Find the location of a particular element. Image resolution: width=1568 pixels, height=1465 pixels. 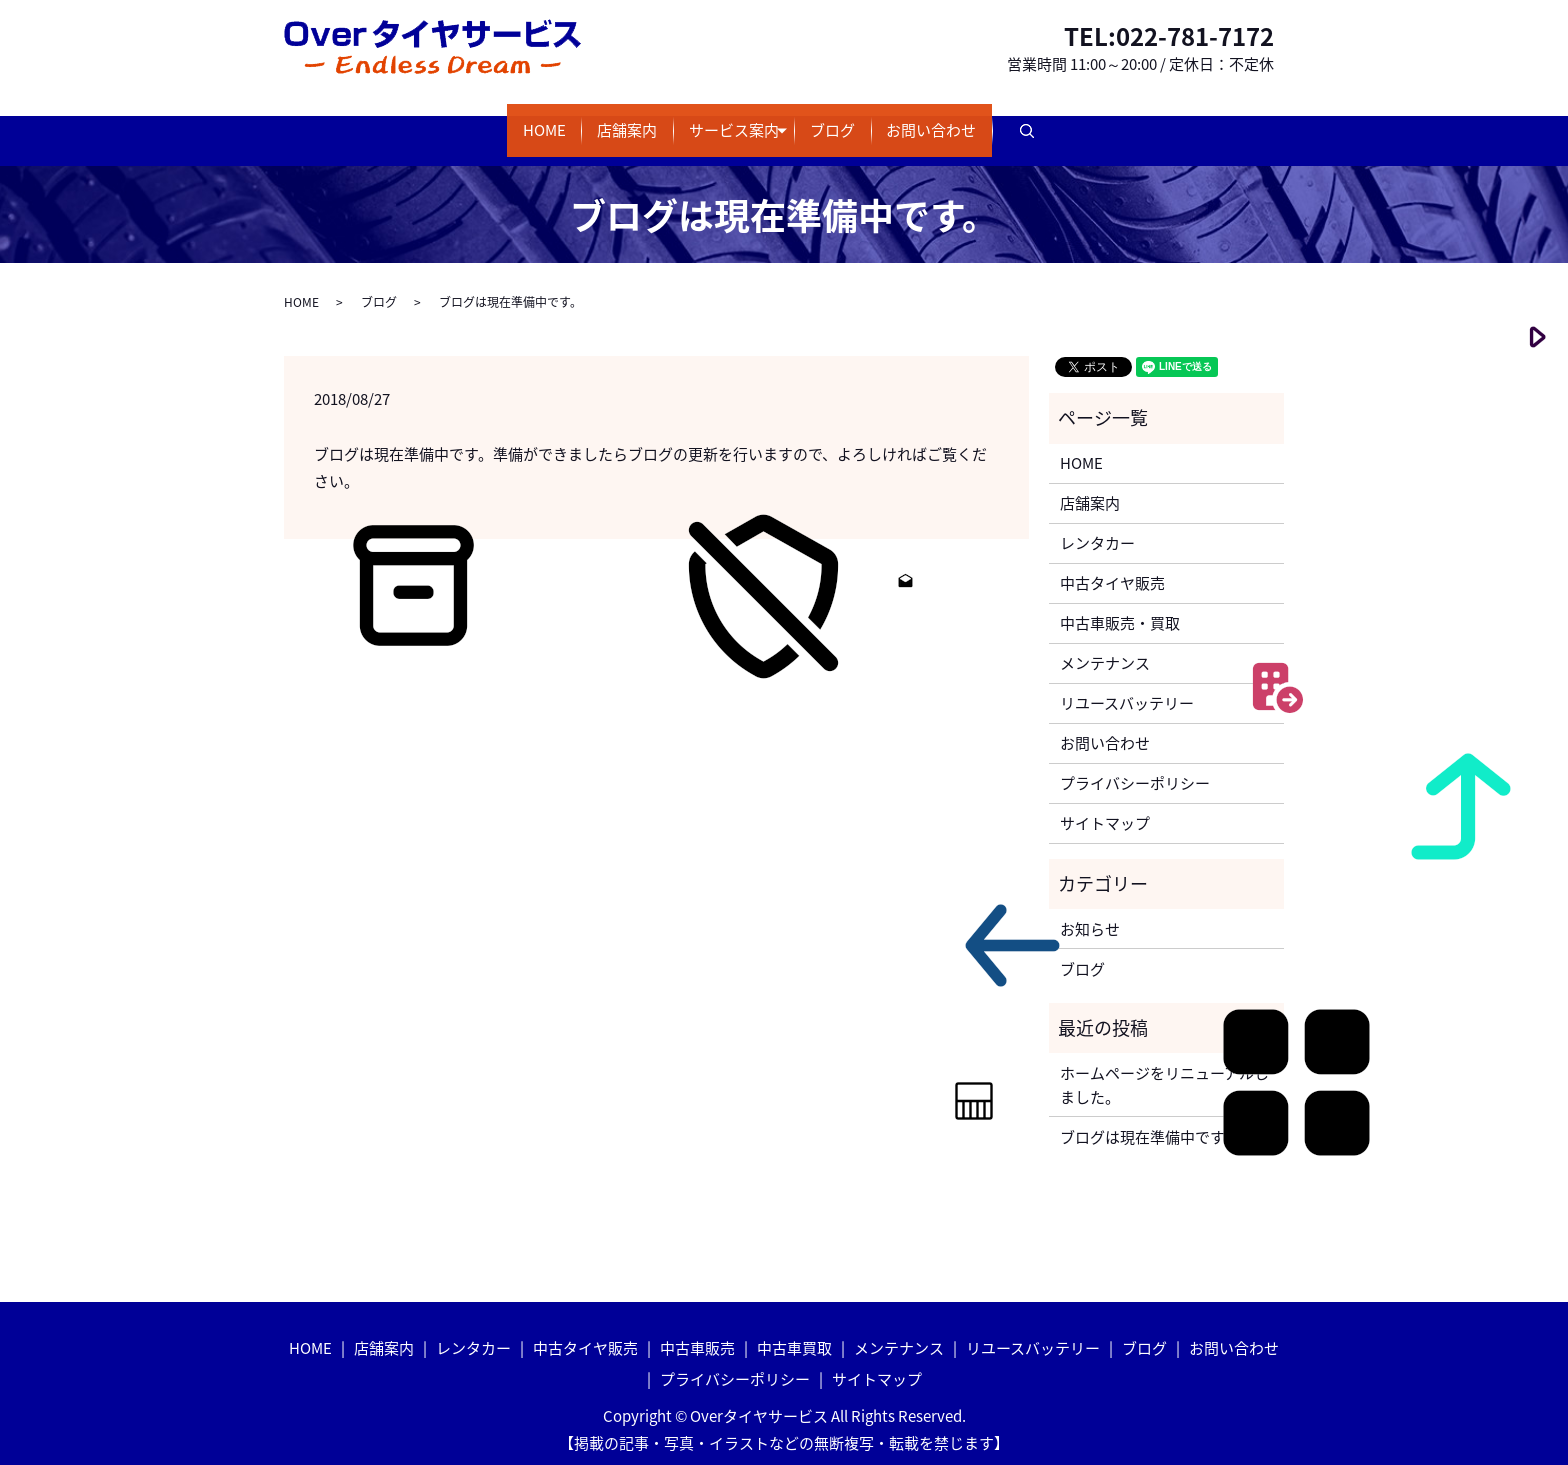

toggle bottom panel visibility is located at coordinates (974, 1101).